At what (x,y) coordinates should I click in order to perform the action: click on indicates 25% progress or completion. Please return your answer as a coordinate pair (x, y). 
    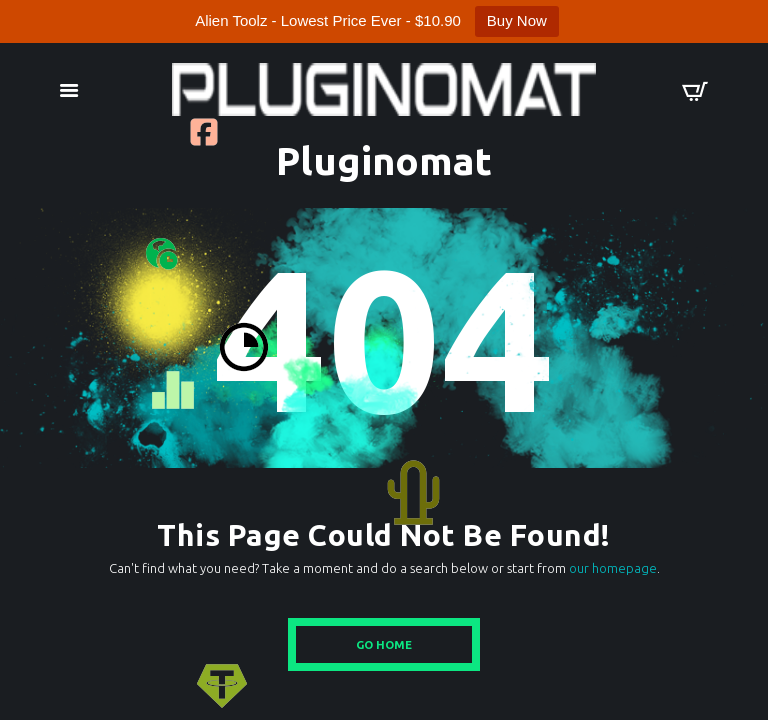
    Looking at the image, I should click on (244, 347).